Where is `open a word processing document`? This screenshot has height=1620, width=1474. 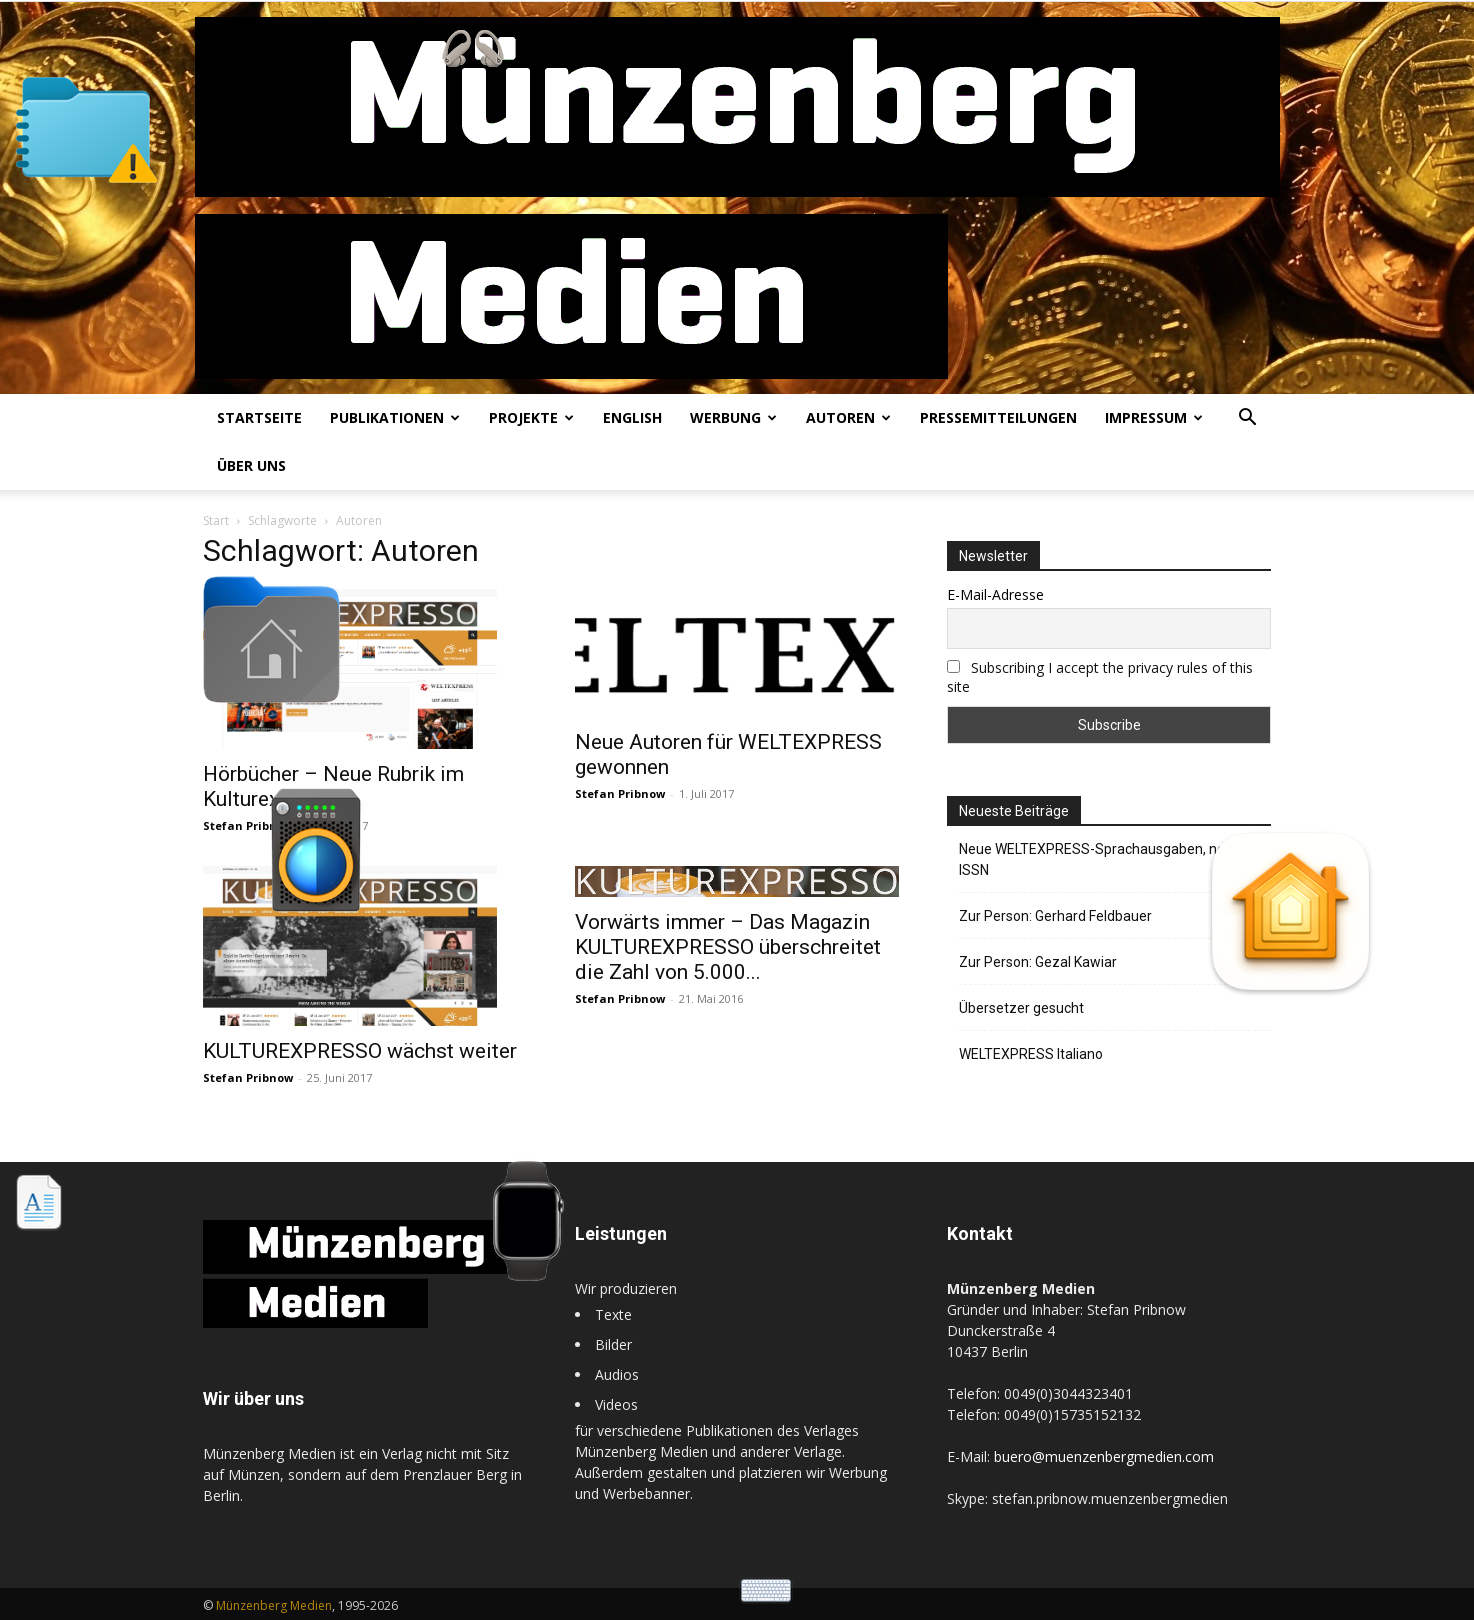
open a word processing document is located at coordinates (39, 1202).